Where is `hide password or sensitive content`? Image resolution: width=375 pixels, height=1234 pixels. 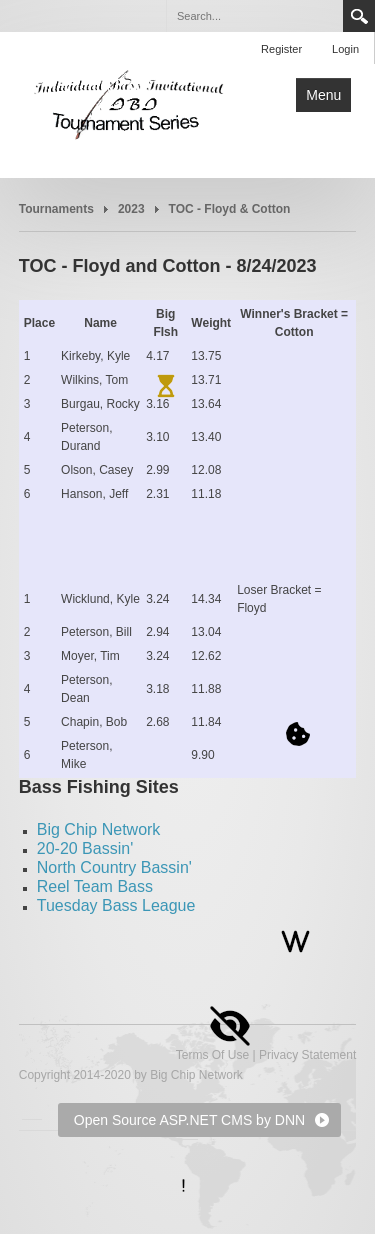 hide password or sensitive content is located at coordinates (230, 1026).